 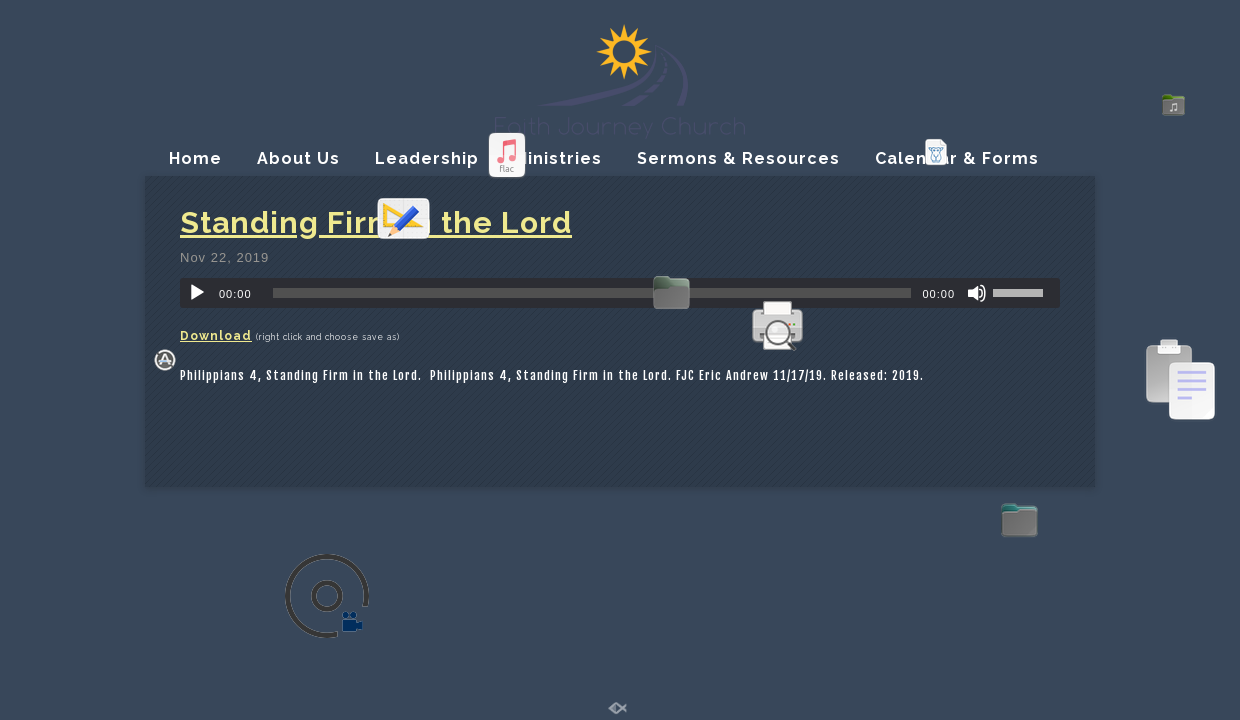 What do you see at coordinates (1019, 519) in the screenshot?
I see `open folder to view contents` at bounding box center [1019, 519].